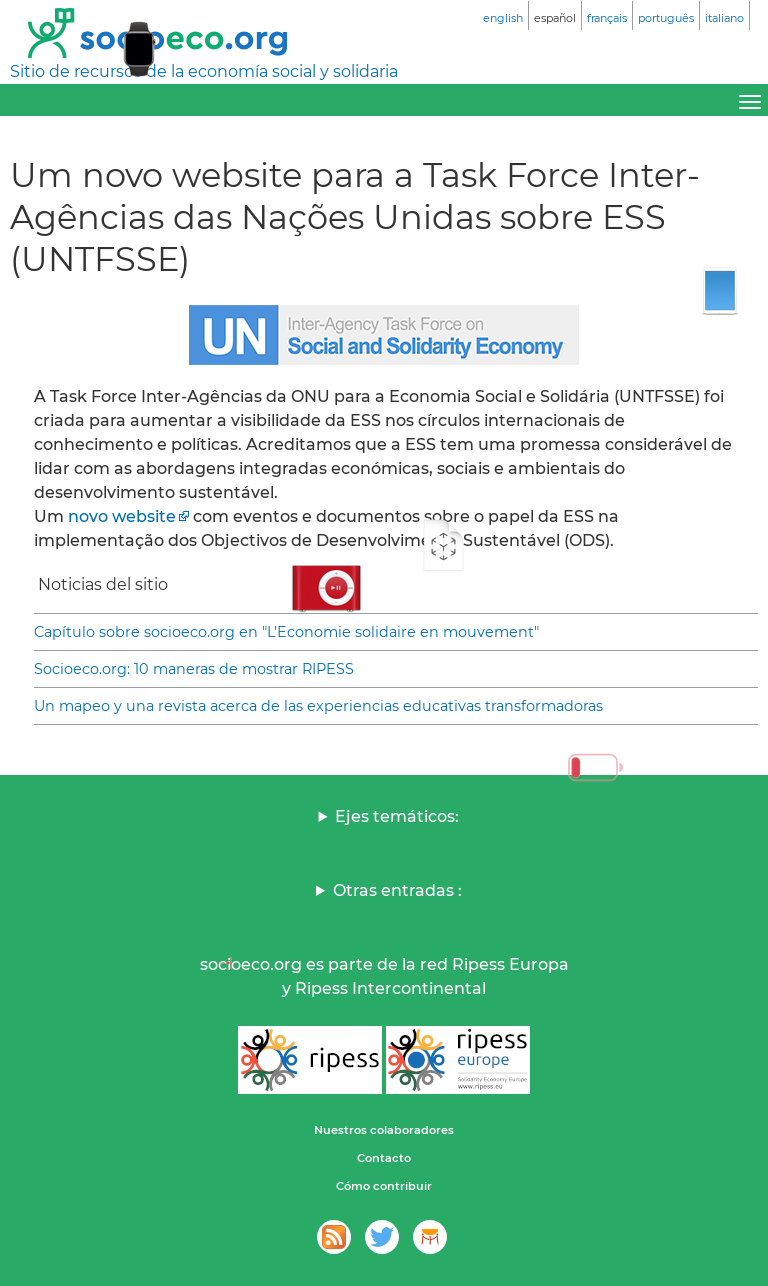  What do you see at coordinates (225, 963) in the screenshot?
I see `go to the last item or page` at bounding box center [225, 963].